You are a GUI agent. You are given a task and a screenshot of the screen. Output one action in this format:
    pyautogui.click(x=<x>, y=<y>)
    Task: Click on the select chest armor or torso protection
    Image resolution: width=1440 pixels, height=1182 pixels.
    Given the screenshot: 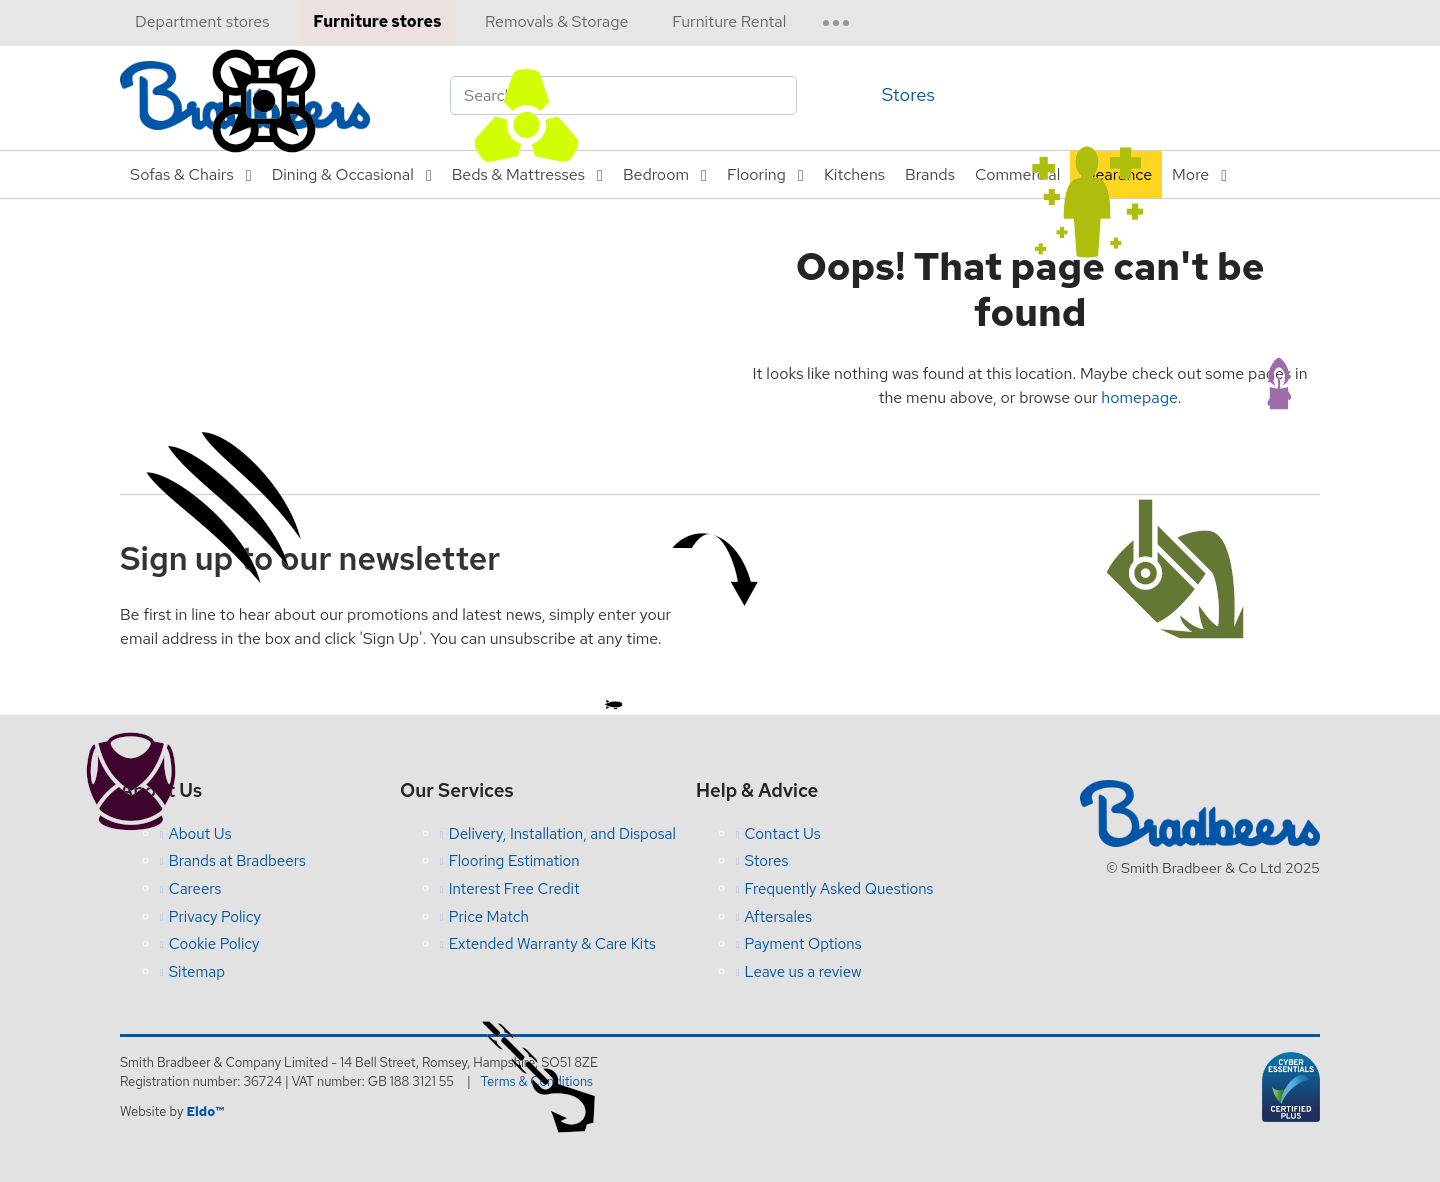 What is the action you would take?
    pyautogui.click(x=130, y=781)
    